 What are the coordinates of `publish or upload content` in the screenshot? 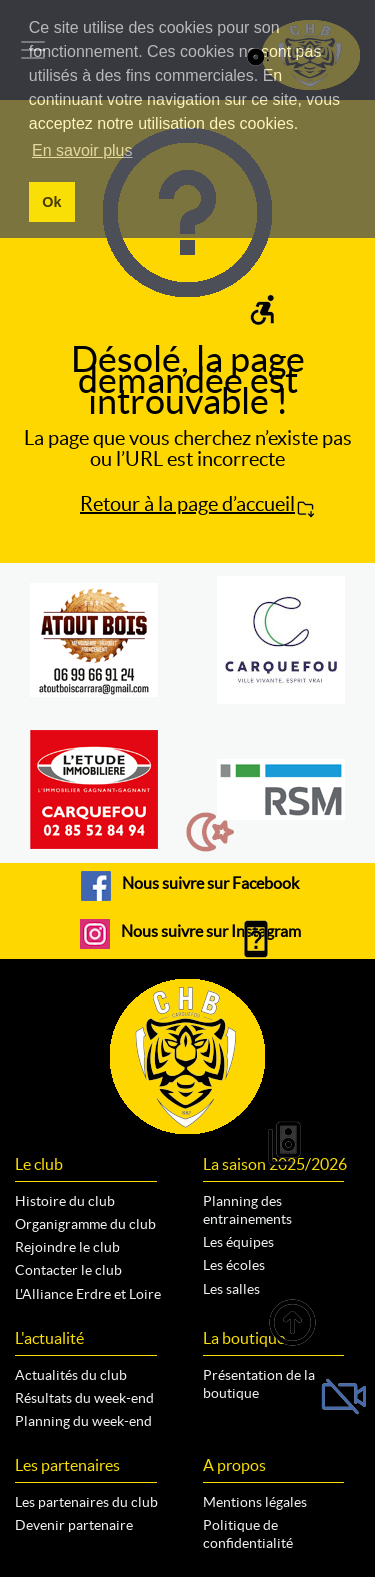 It's located at (128, 1259).